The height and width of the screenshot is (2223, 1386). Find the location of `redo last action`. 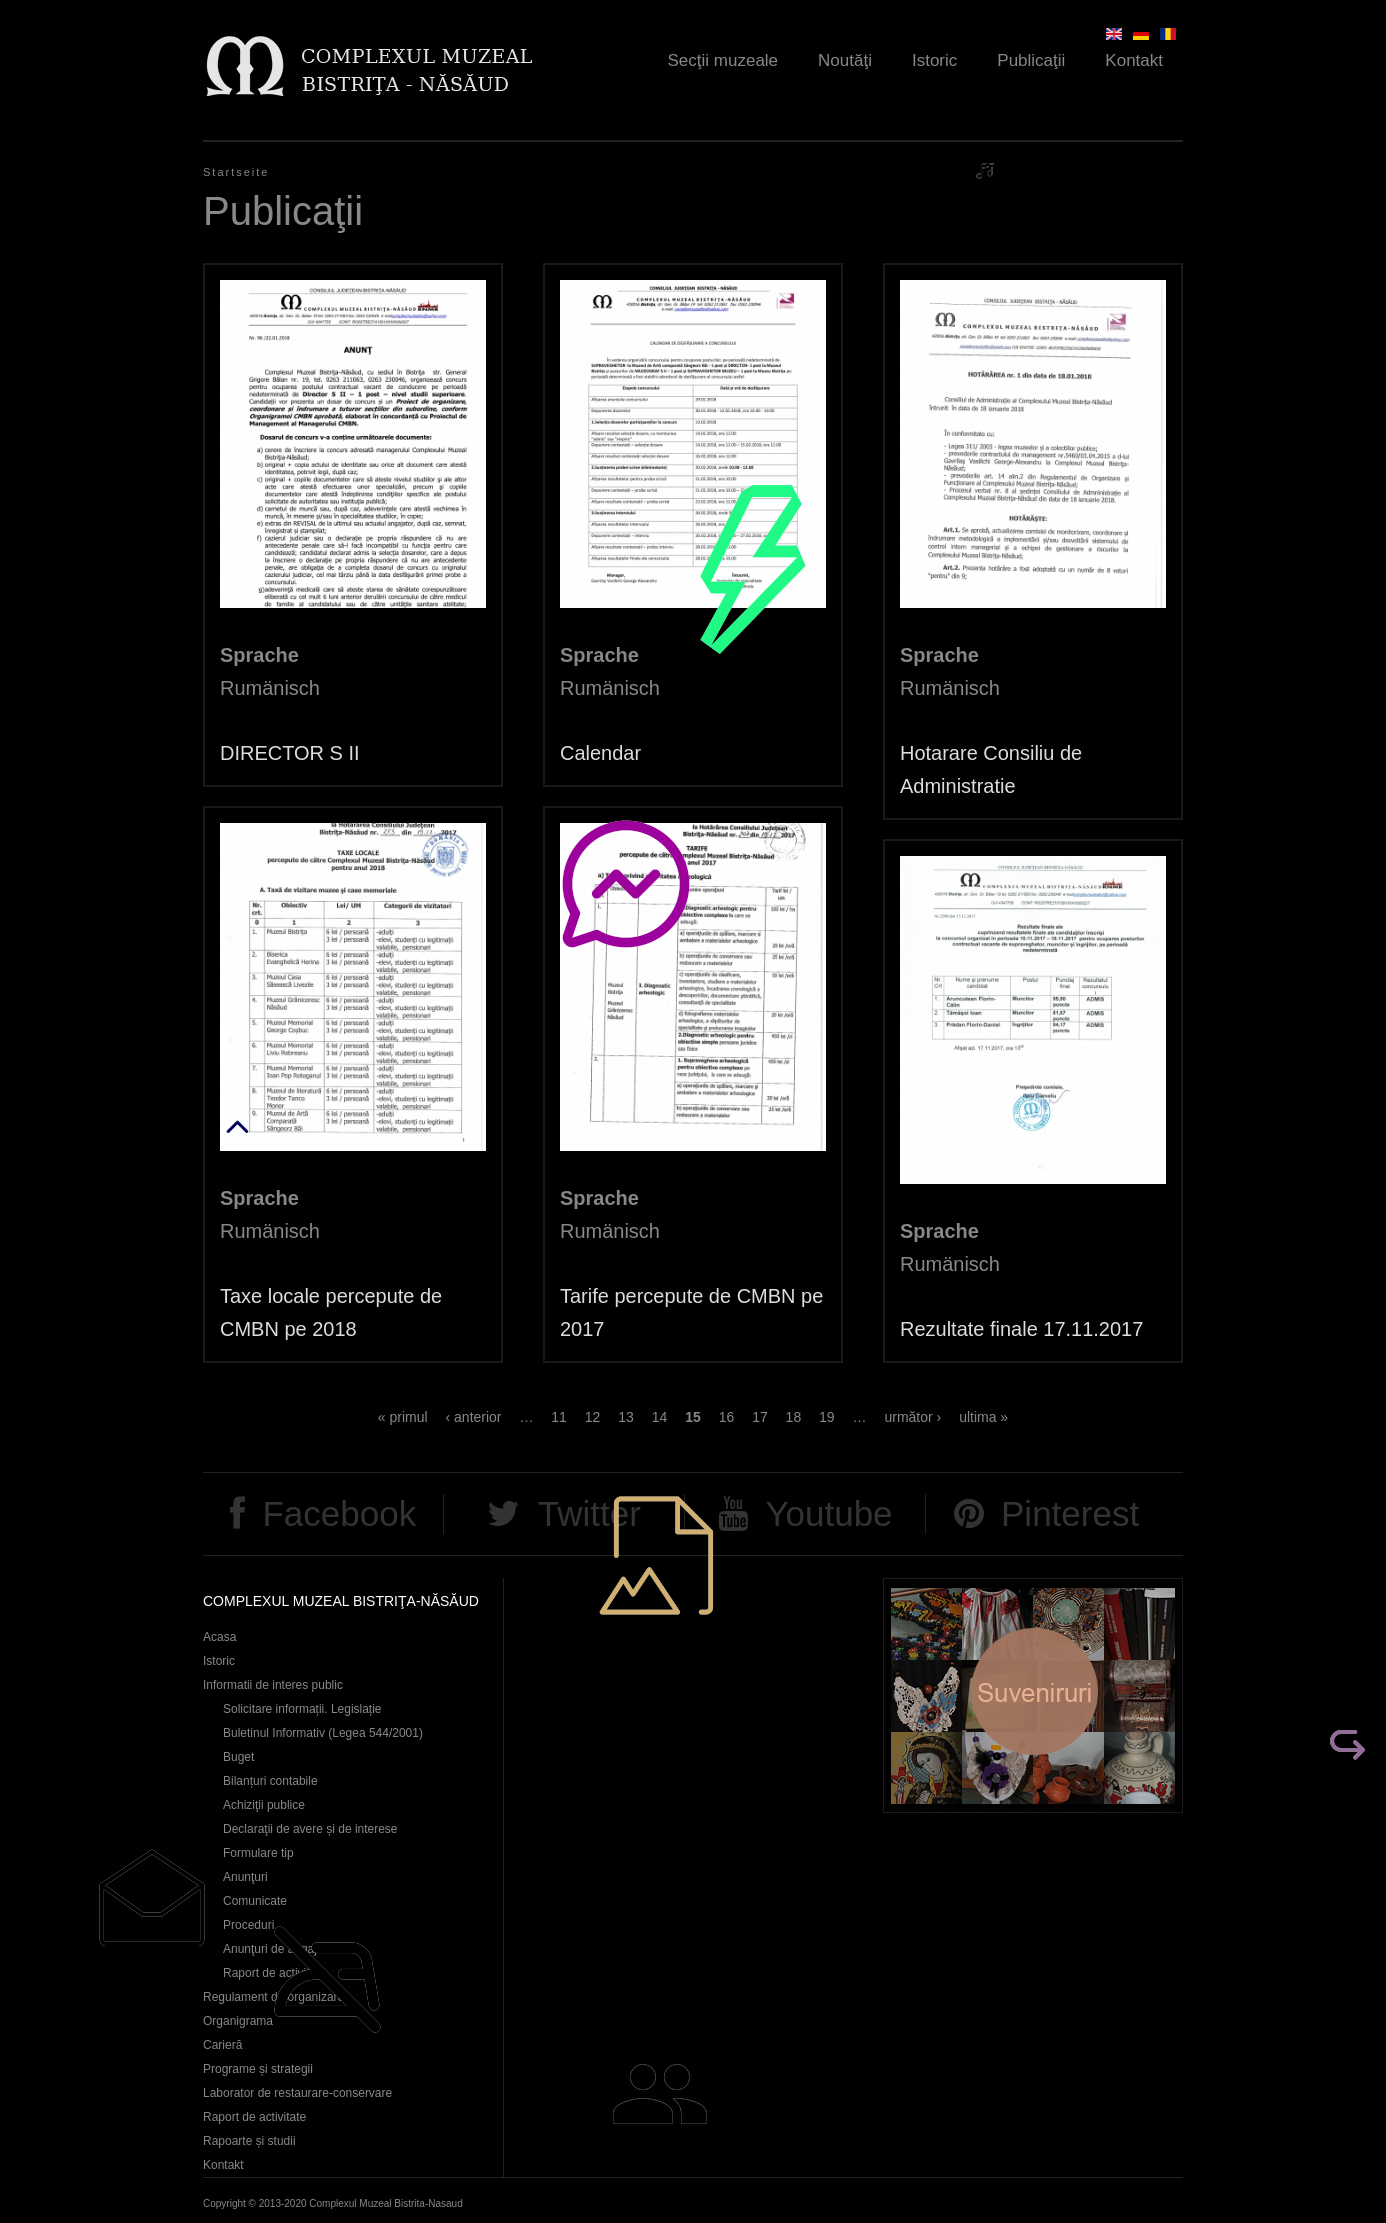

redo last action is located at coordinates (1347, 1743).